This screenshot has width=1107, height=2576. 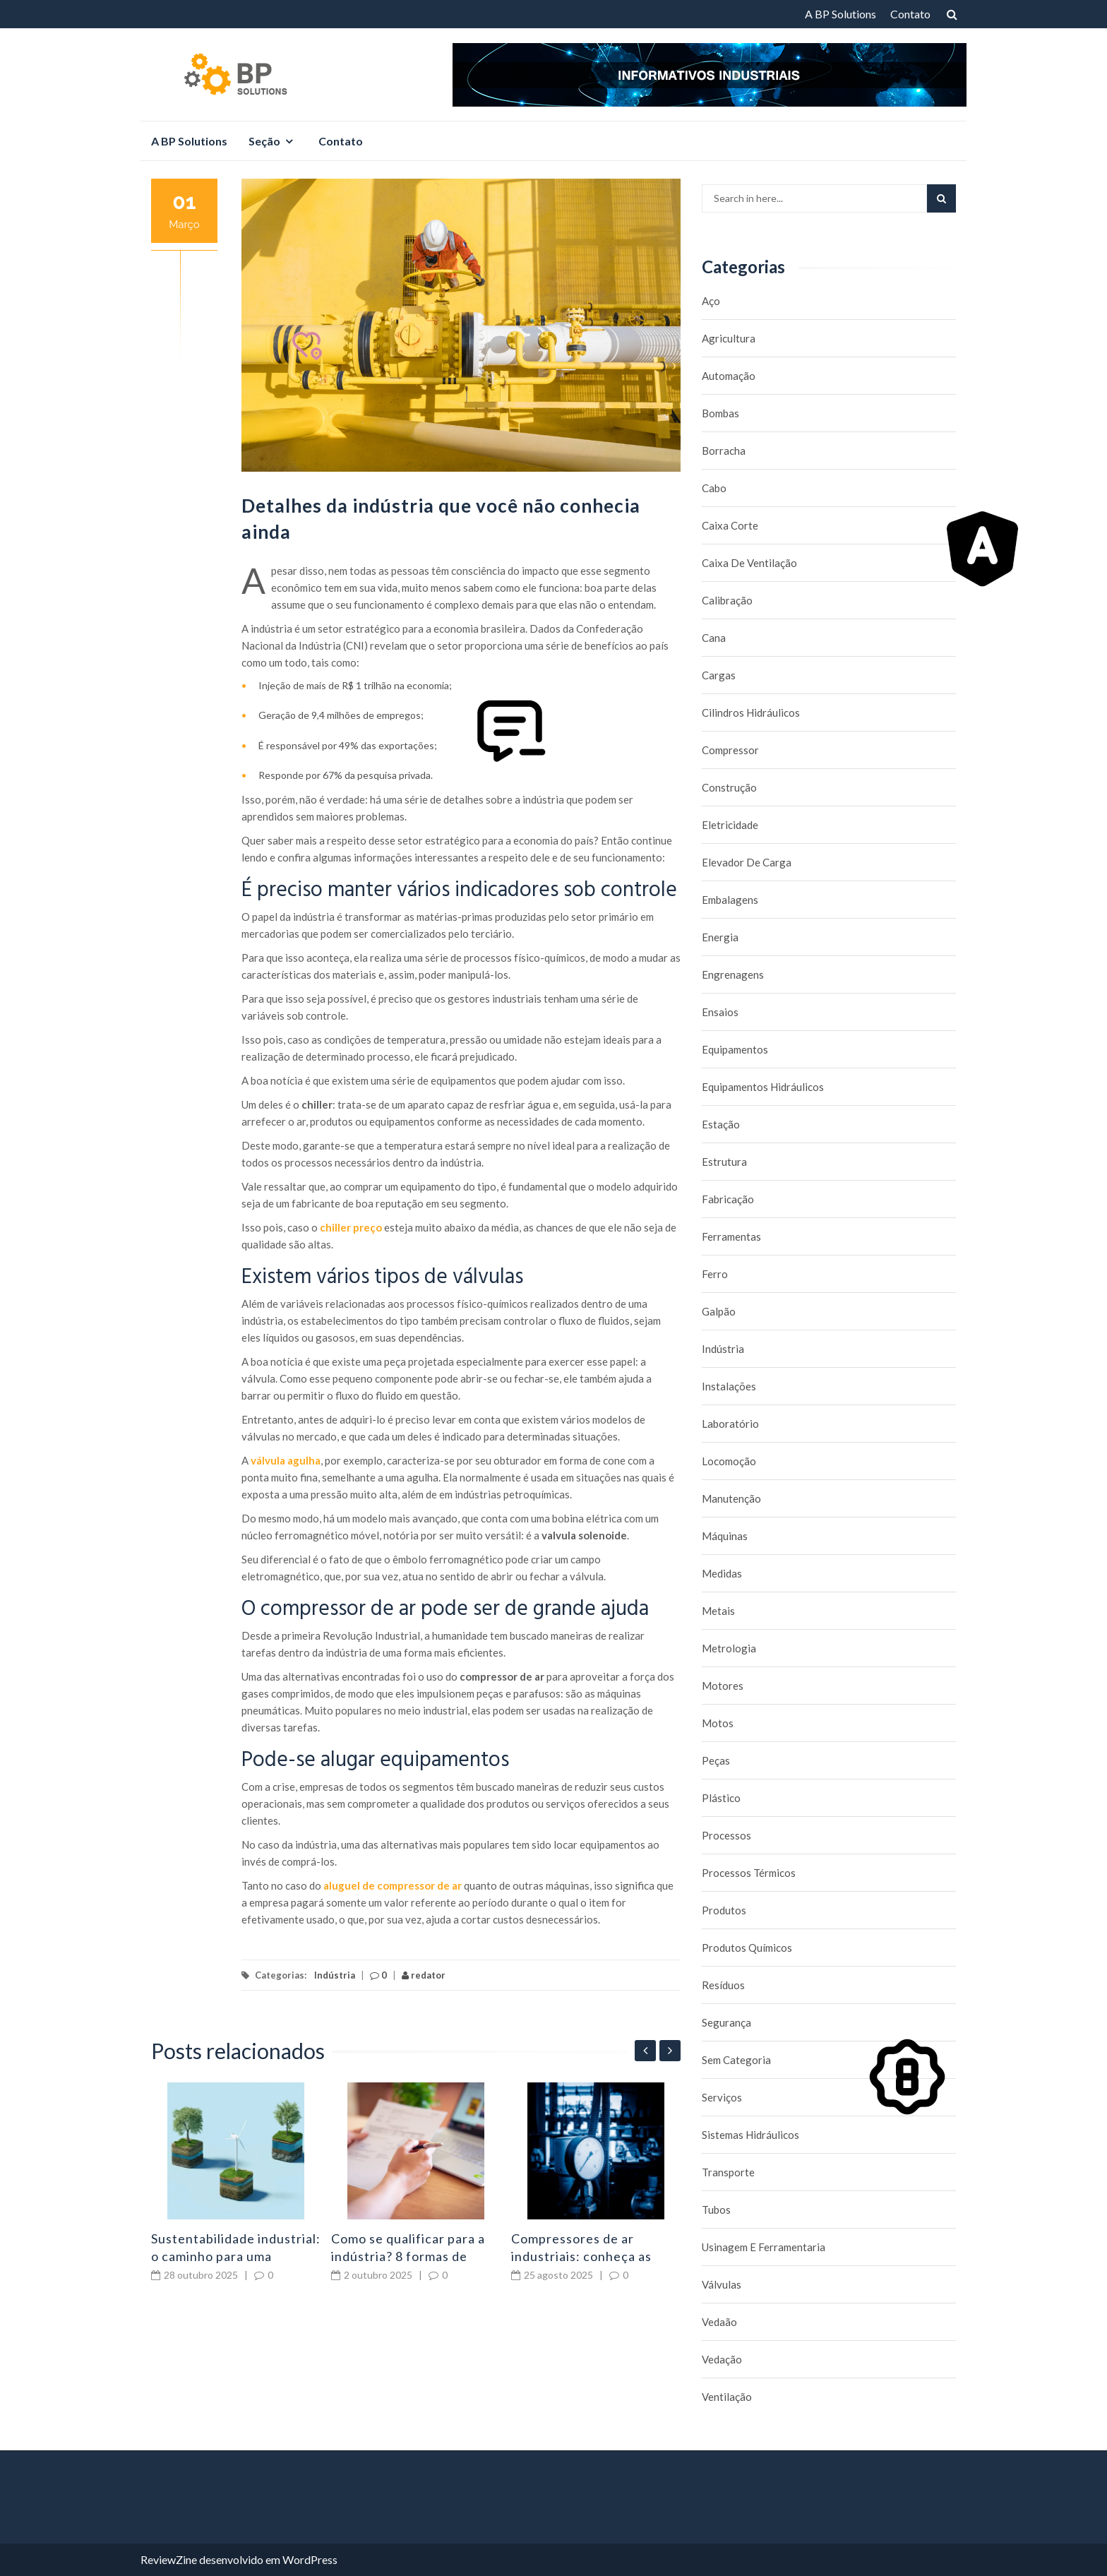 What do you see at coordinates (306, 345) in the screenshot?
I see `save this location to favorites` at bounding box center [306, 345].